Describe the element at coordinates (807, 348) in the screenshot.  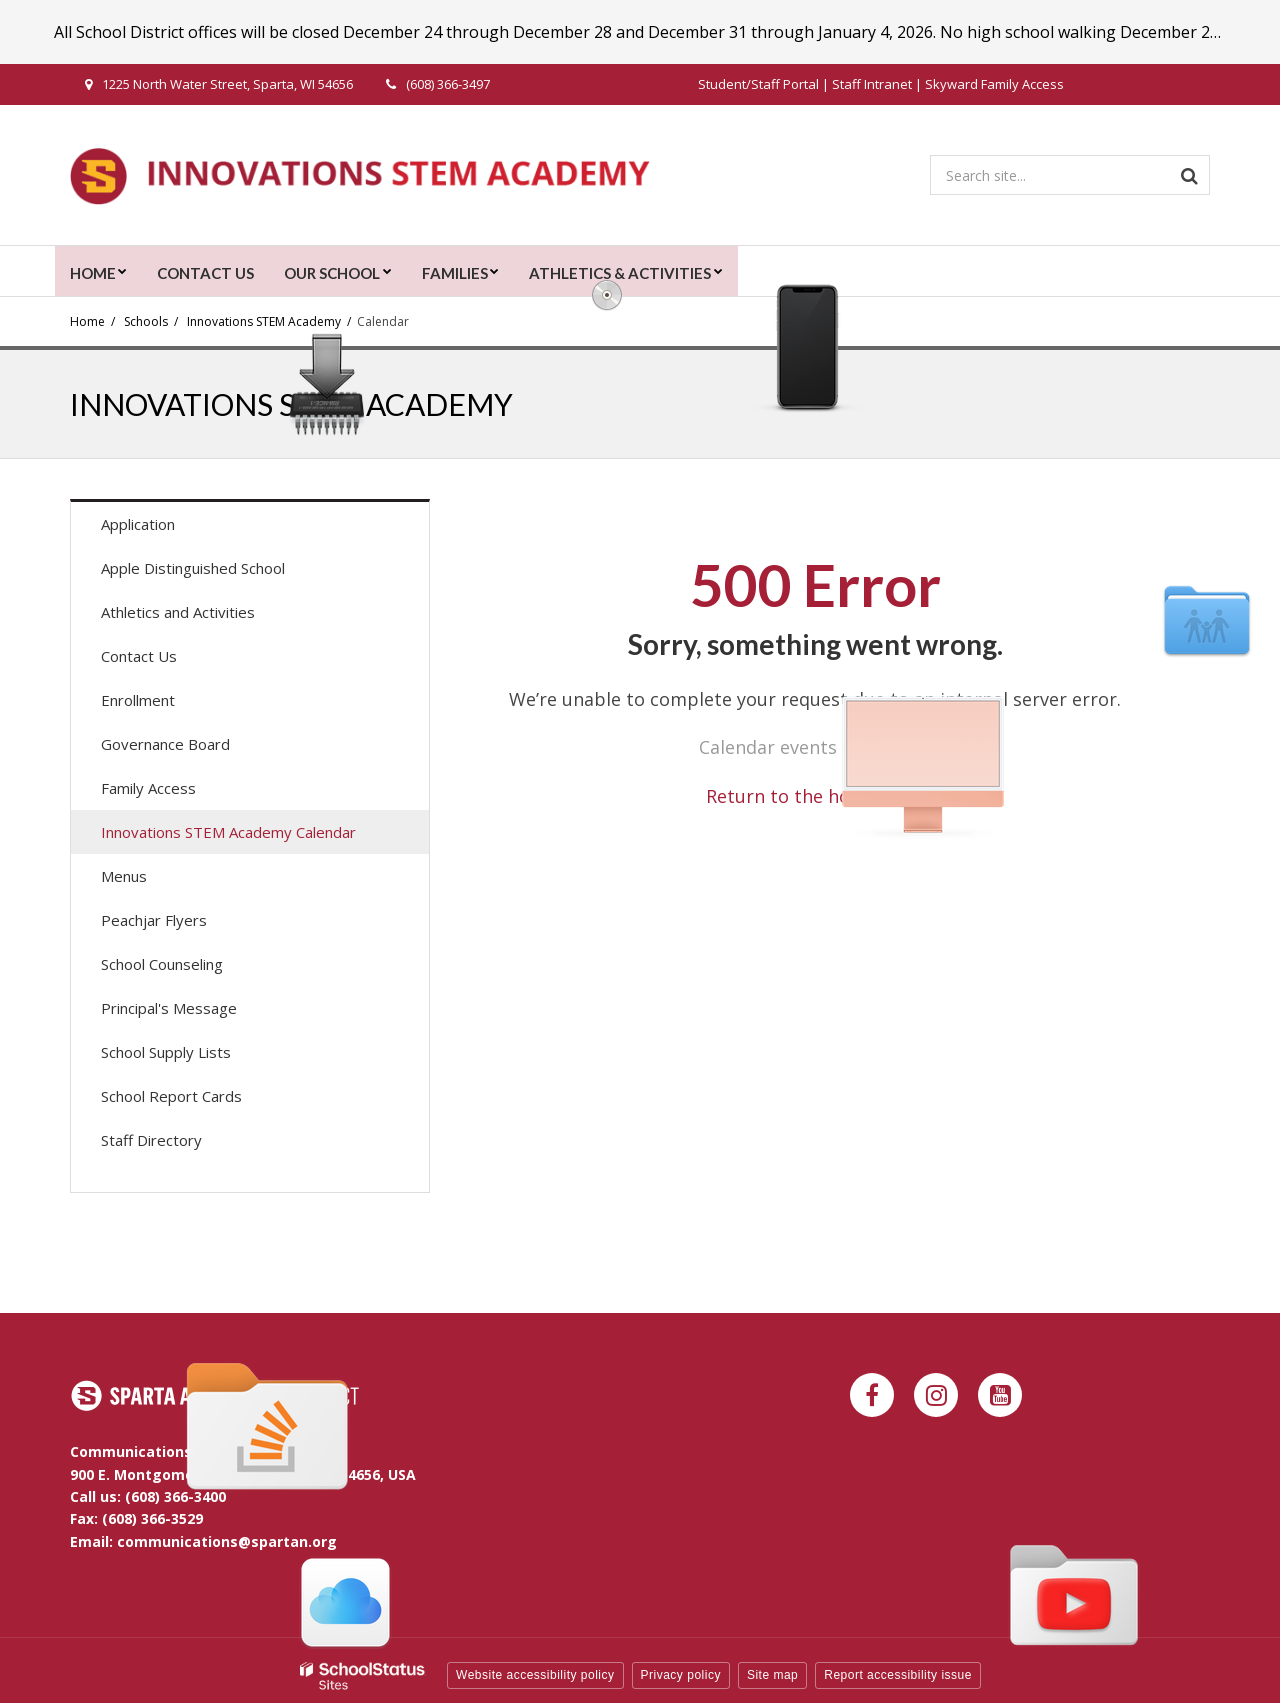
I see `connected iPhone device` at that location.